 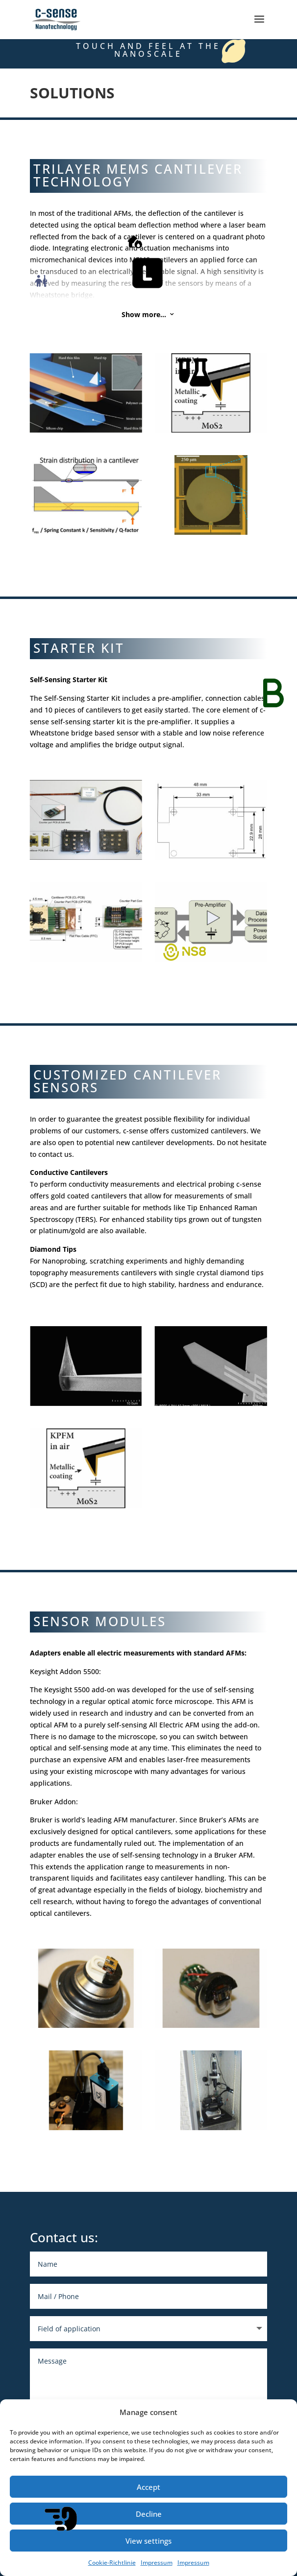 What do you see at coordinates (273, 693) in the screenshot?
I see `apply bold formatting to selected text` at bounding box center [273, 693].